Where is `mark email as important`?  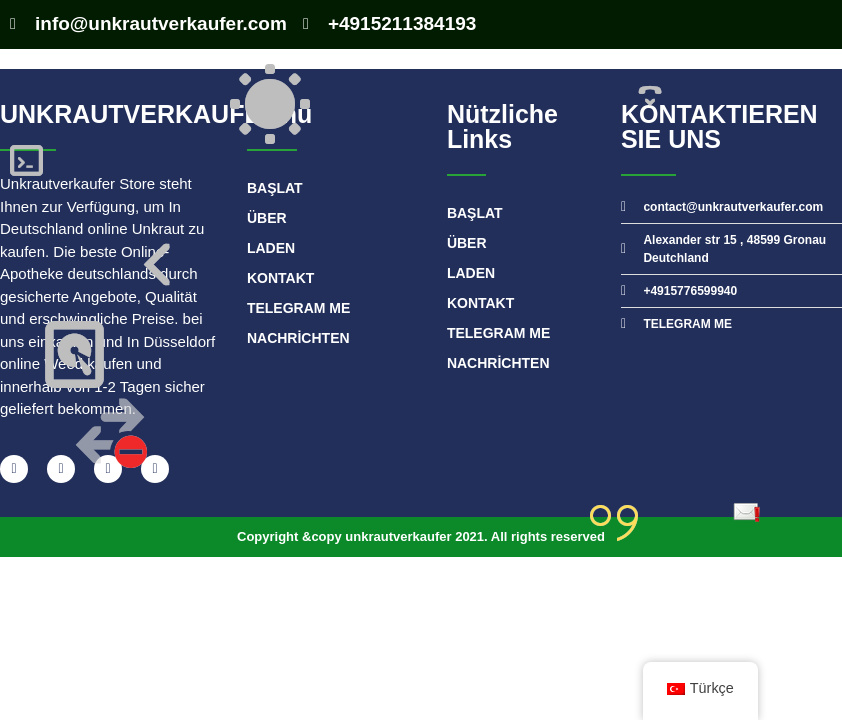
mark email as important is located at coordinates (745, 511).